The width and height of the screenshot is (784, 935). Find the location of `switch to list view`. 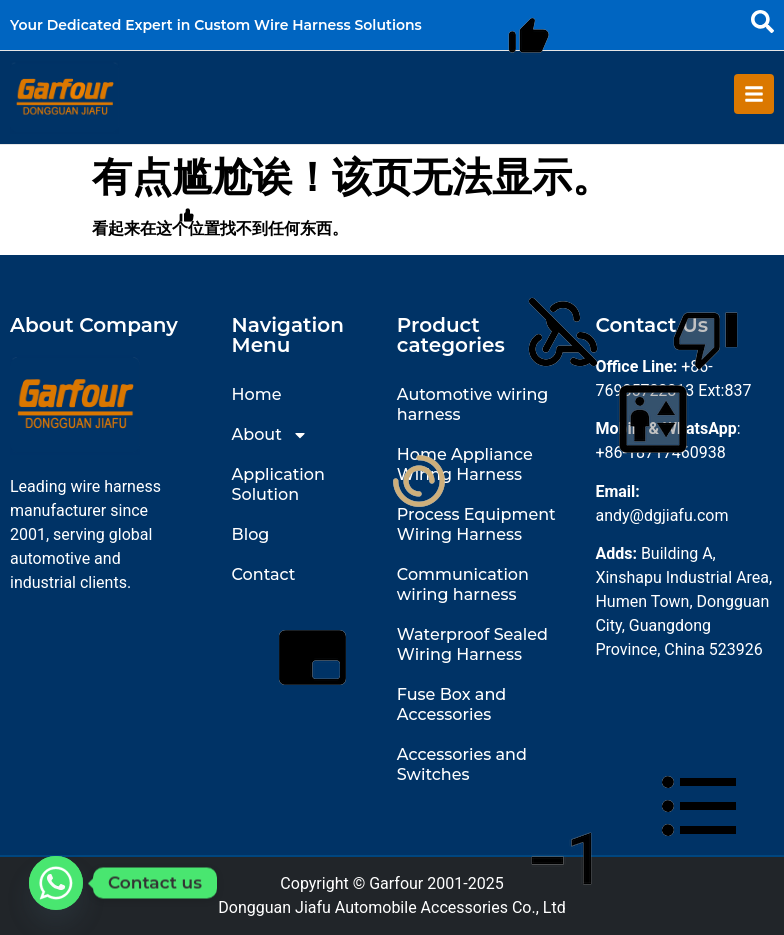

switch to list view is located at coordinates (700, 806).